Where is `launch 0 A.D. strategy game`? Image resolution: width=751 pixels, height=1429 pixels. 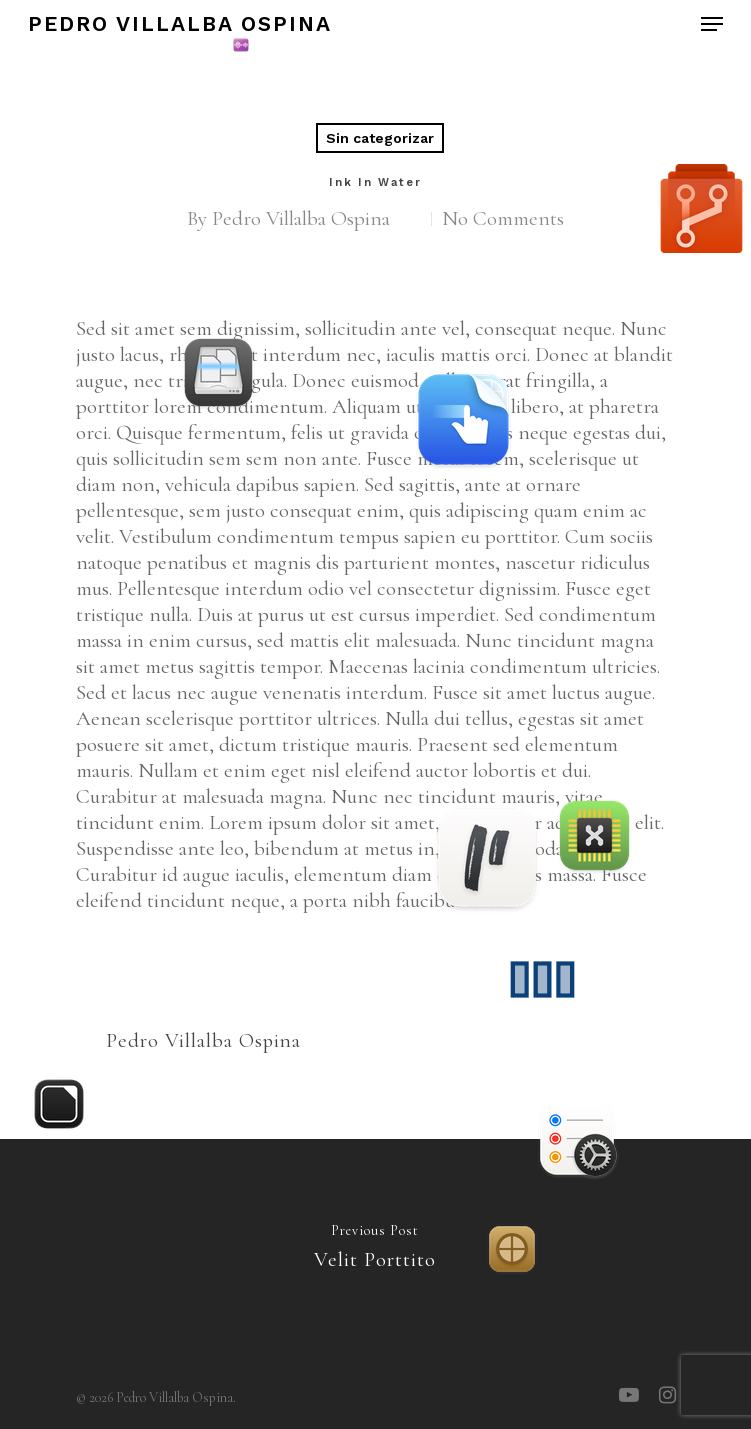 launch 0 A.D. strategy game is located at coordinates (512, 1249).